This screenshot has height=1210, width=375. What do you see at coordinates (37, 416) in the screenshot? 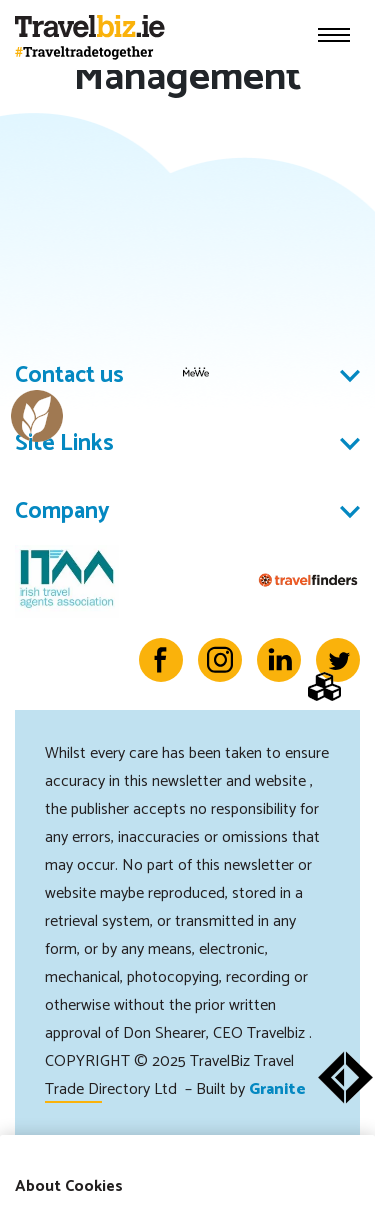
I see `rye package manager logo` at bounding box center [37, 416].